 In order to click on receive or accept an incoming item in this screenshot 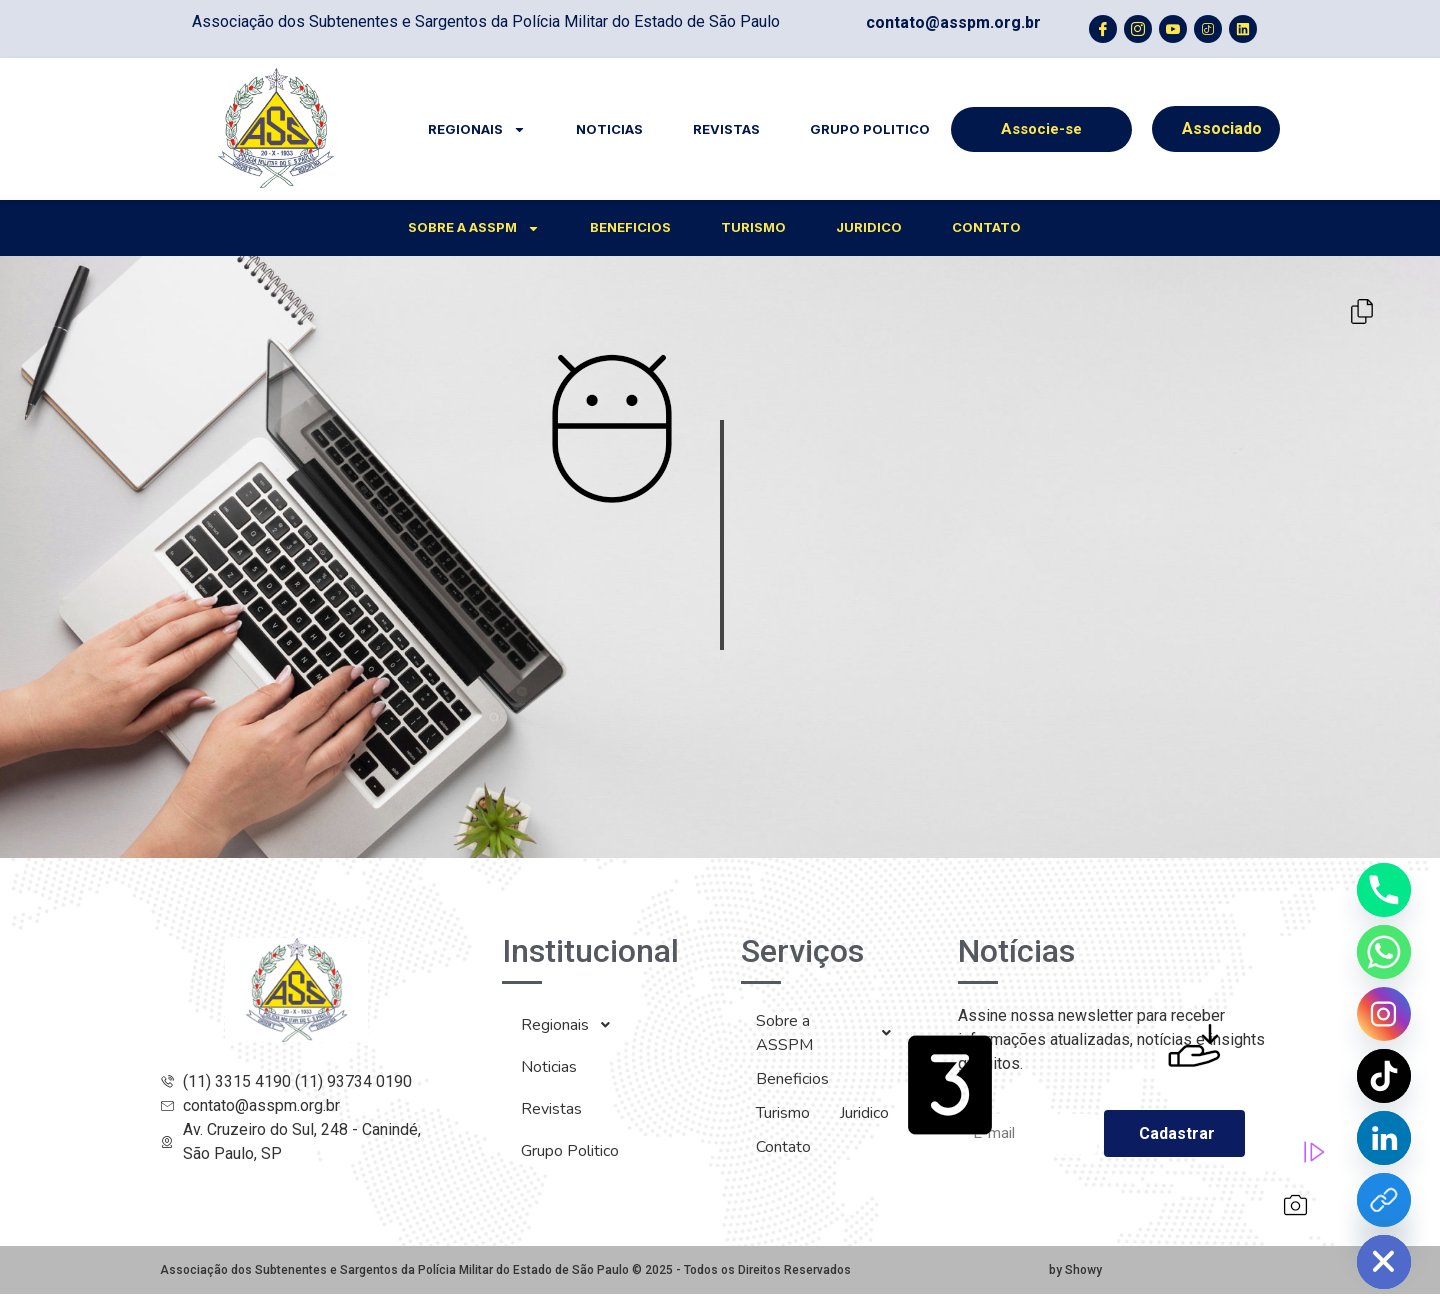, I will do `click(1196, 1048)`.